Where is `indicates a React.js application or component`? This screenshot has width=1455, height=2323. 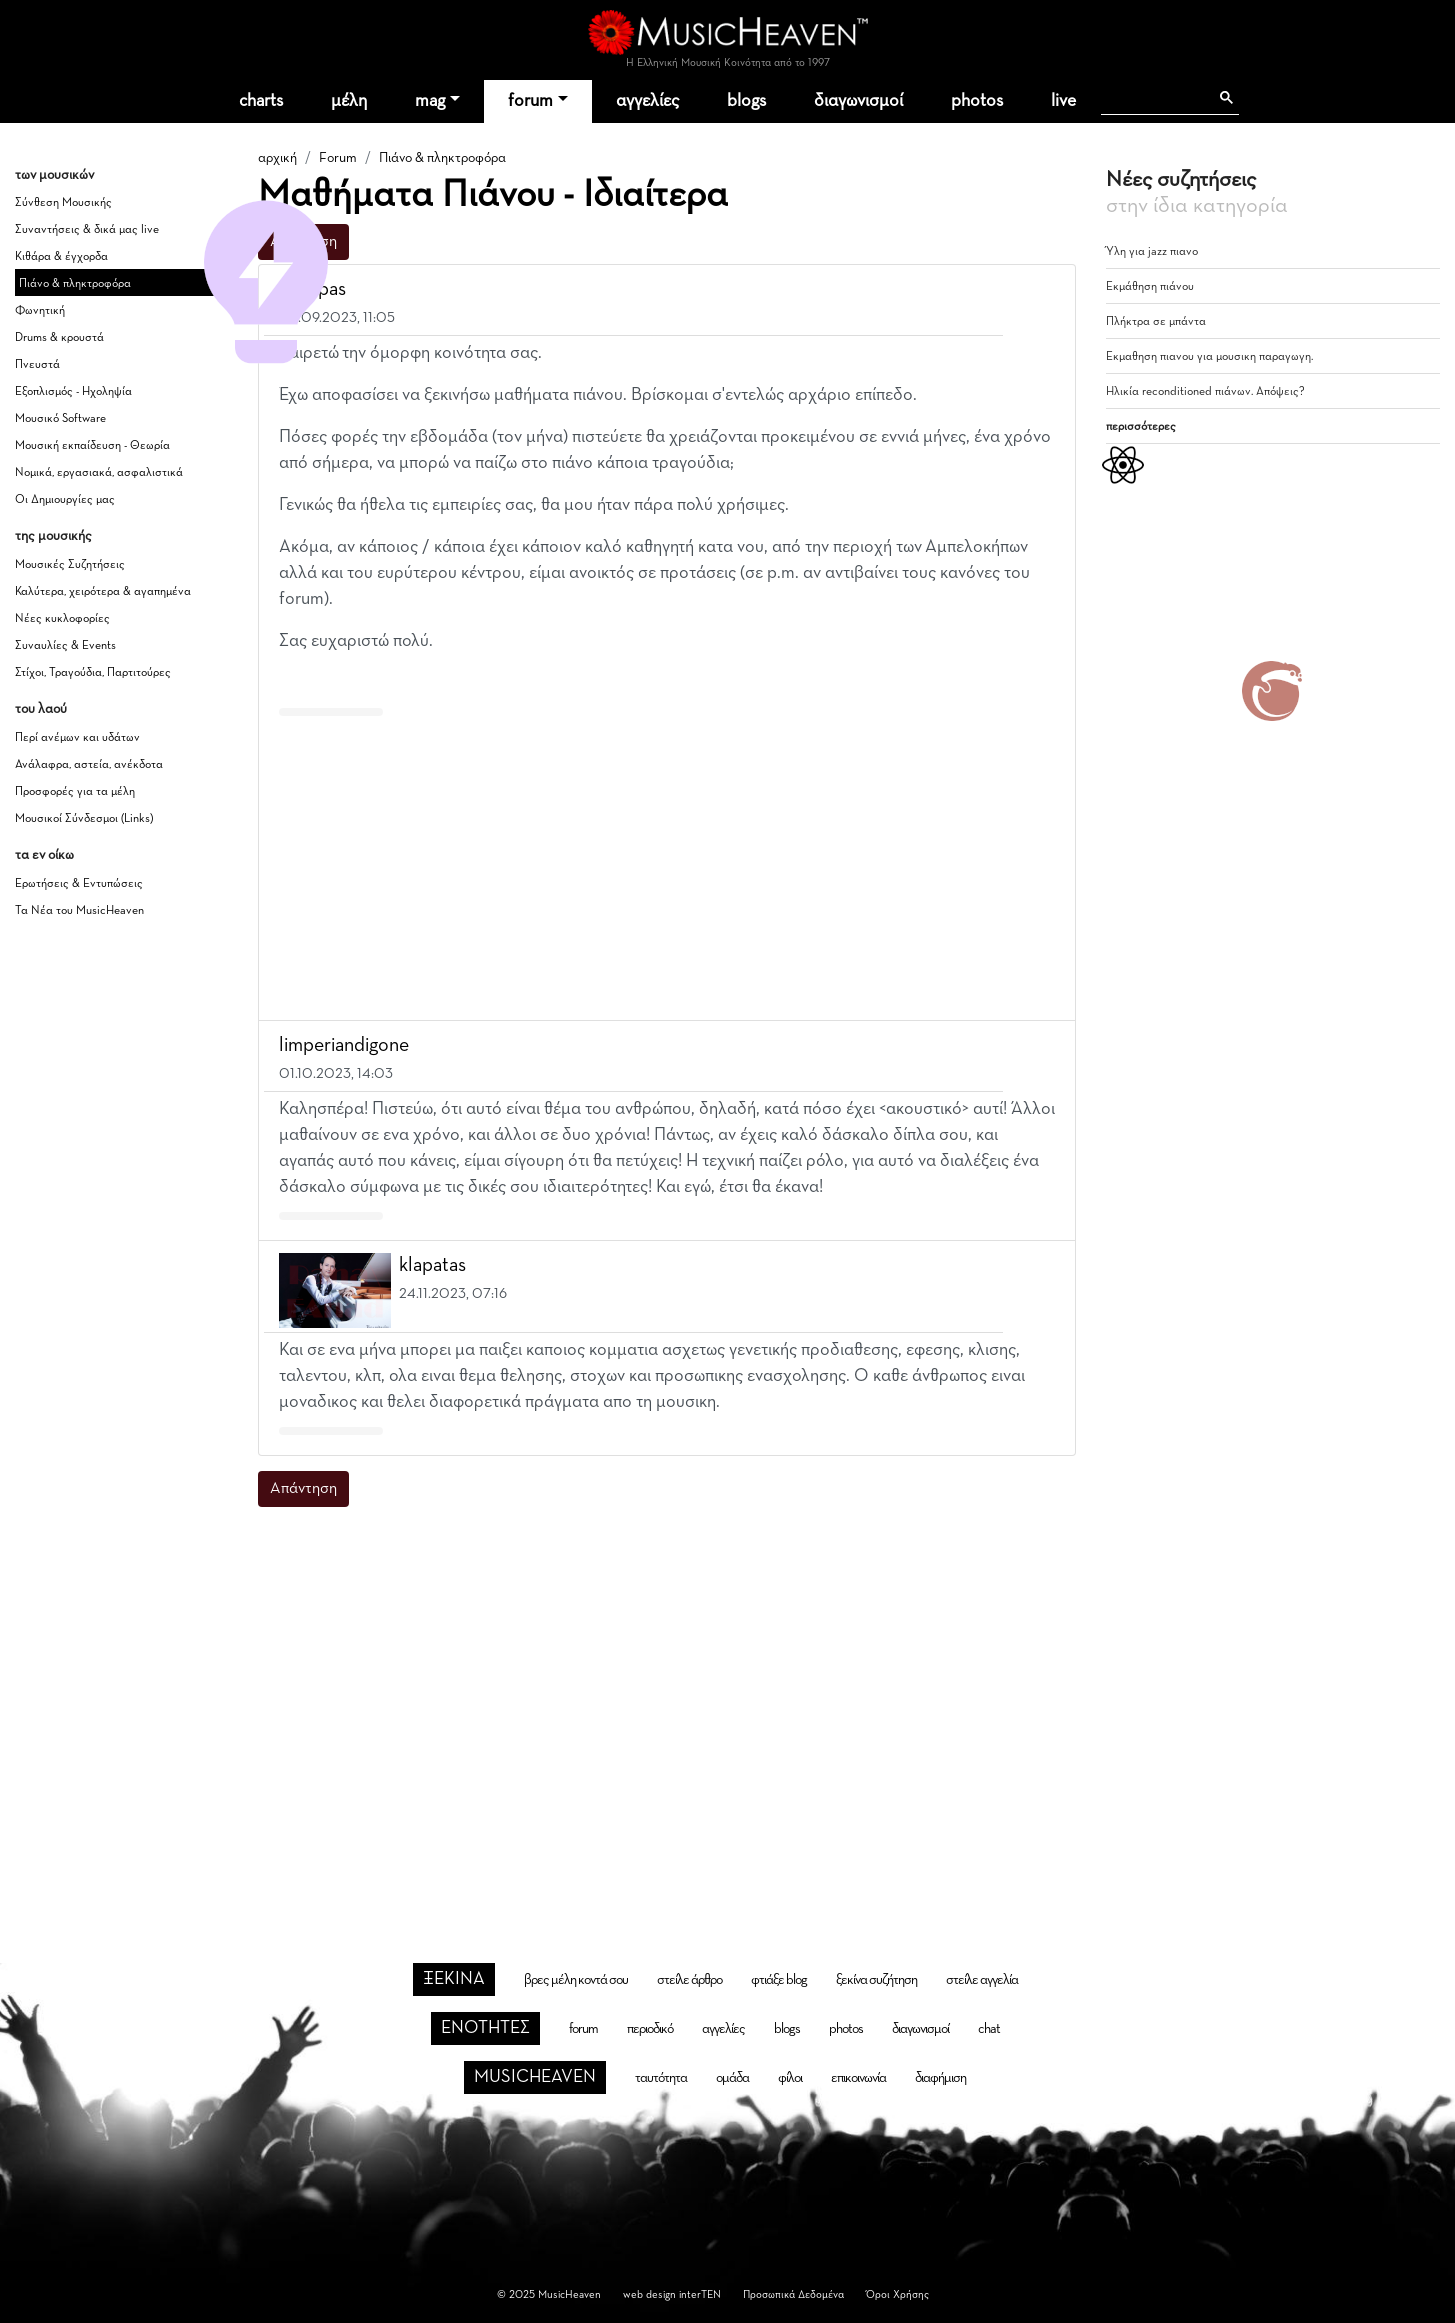
indicates a React.js application or component is located at coordinates (1123, 465).